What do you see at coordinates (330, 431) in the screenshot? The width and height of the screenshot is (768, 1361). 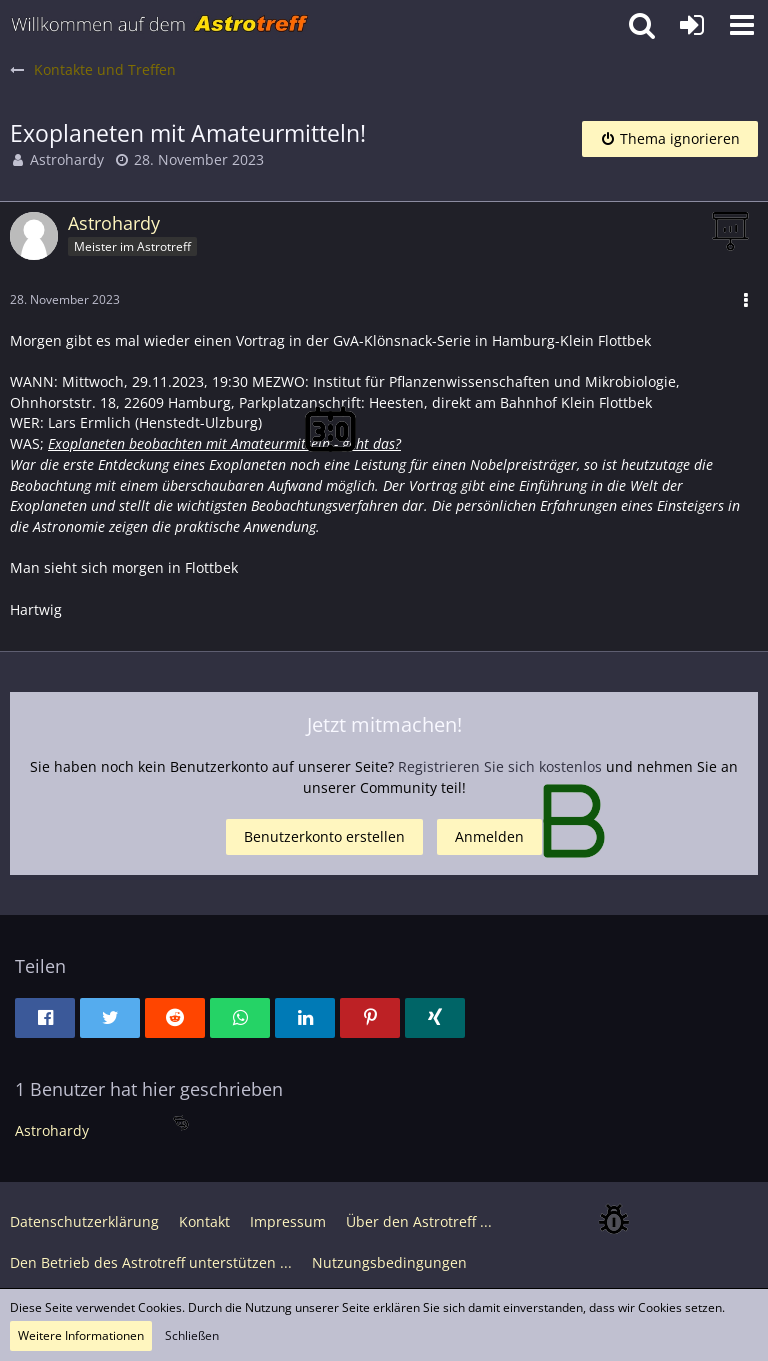 I see `view game or match scores` at bounding box center [330, 431].